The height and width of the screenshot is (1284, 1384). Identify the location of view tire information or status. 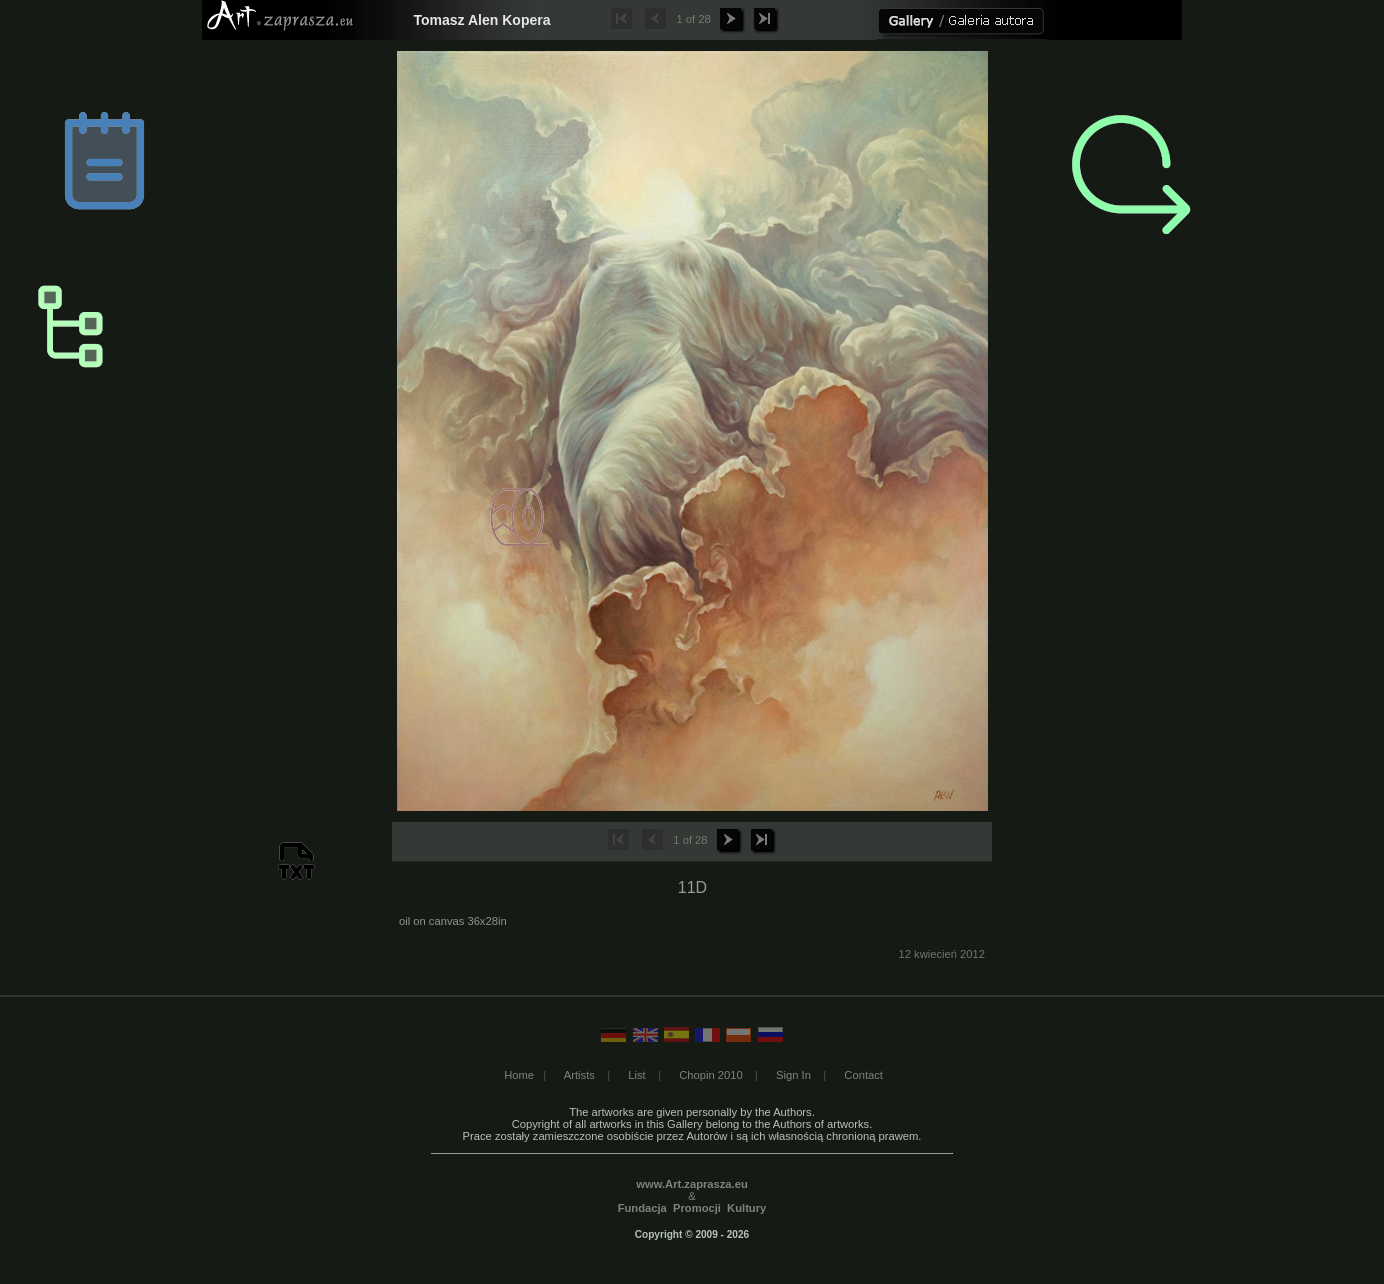
(517, 517).